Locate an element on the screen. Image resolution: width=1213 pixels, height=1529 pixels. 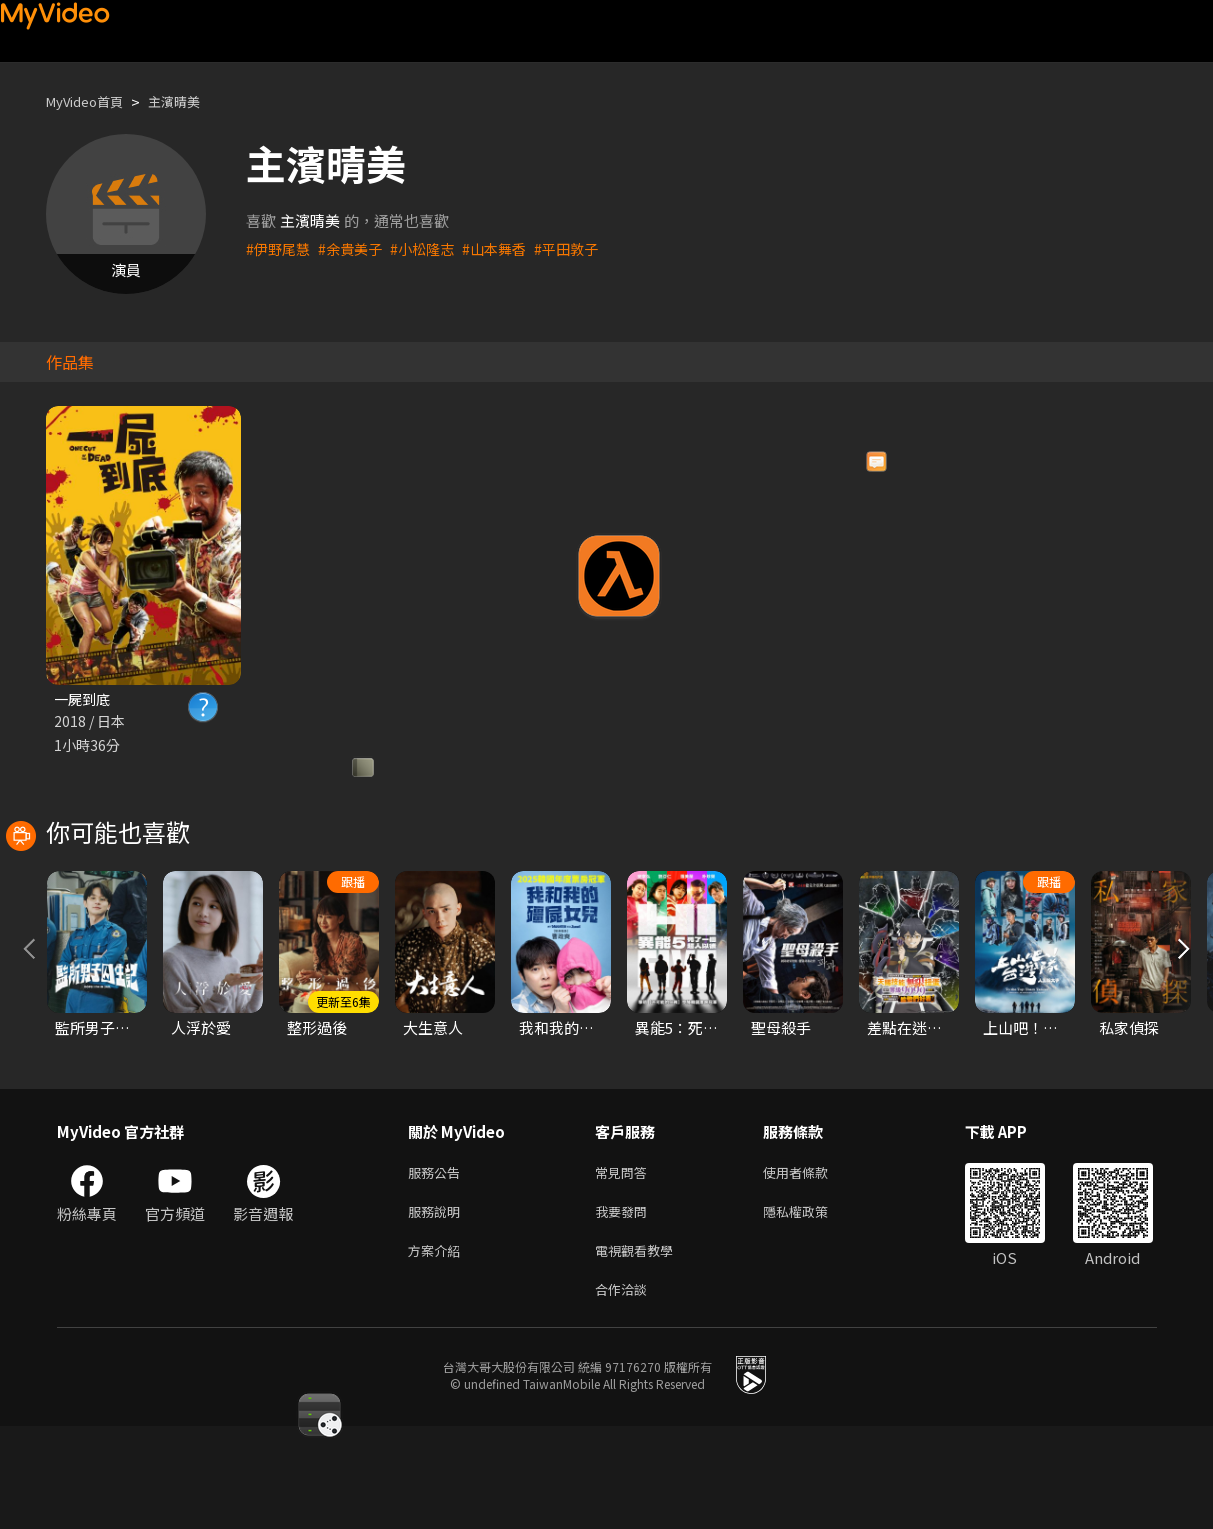
configure network server sharing settings is located at coordinates (319, 1414).